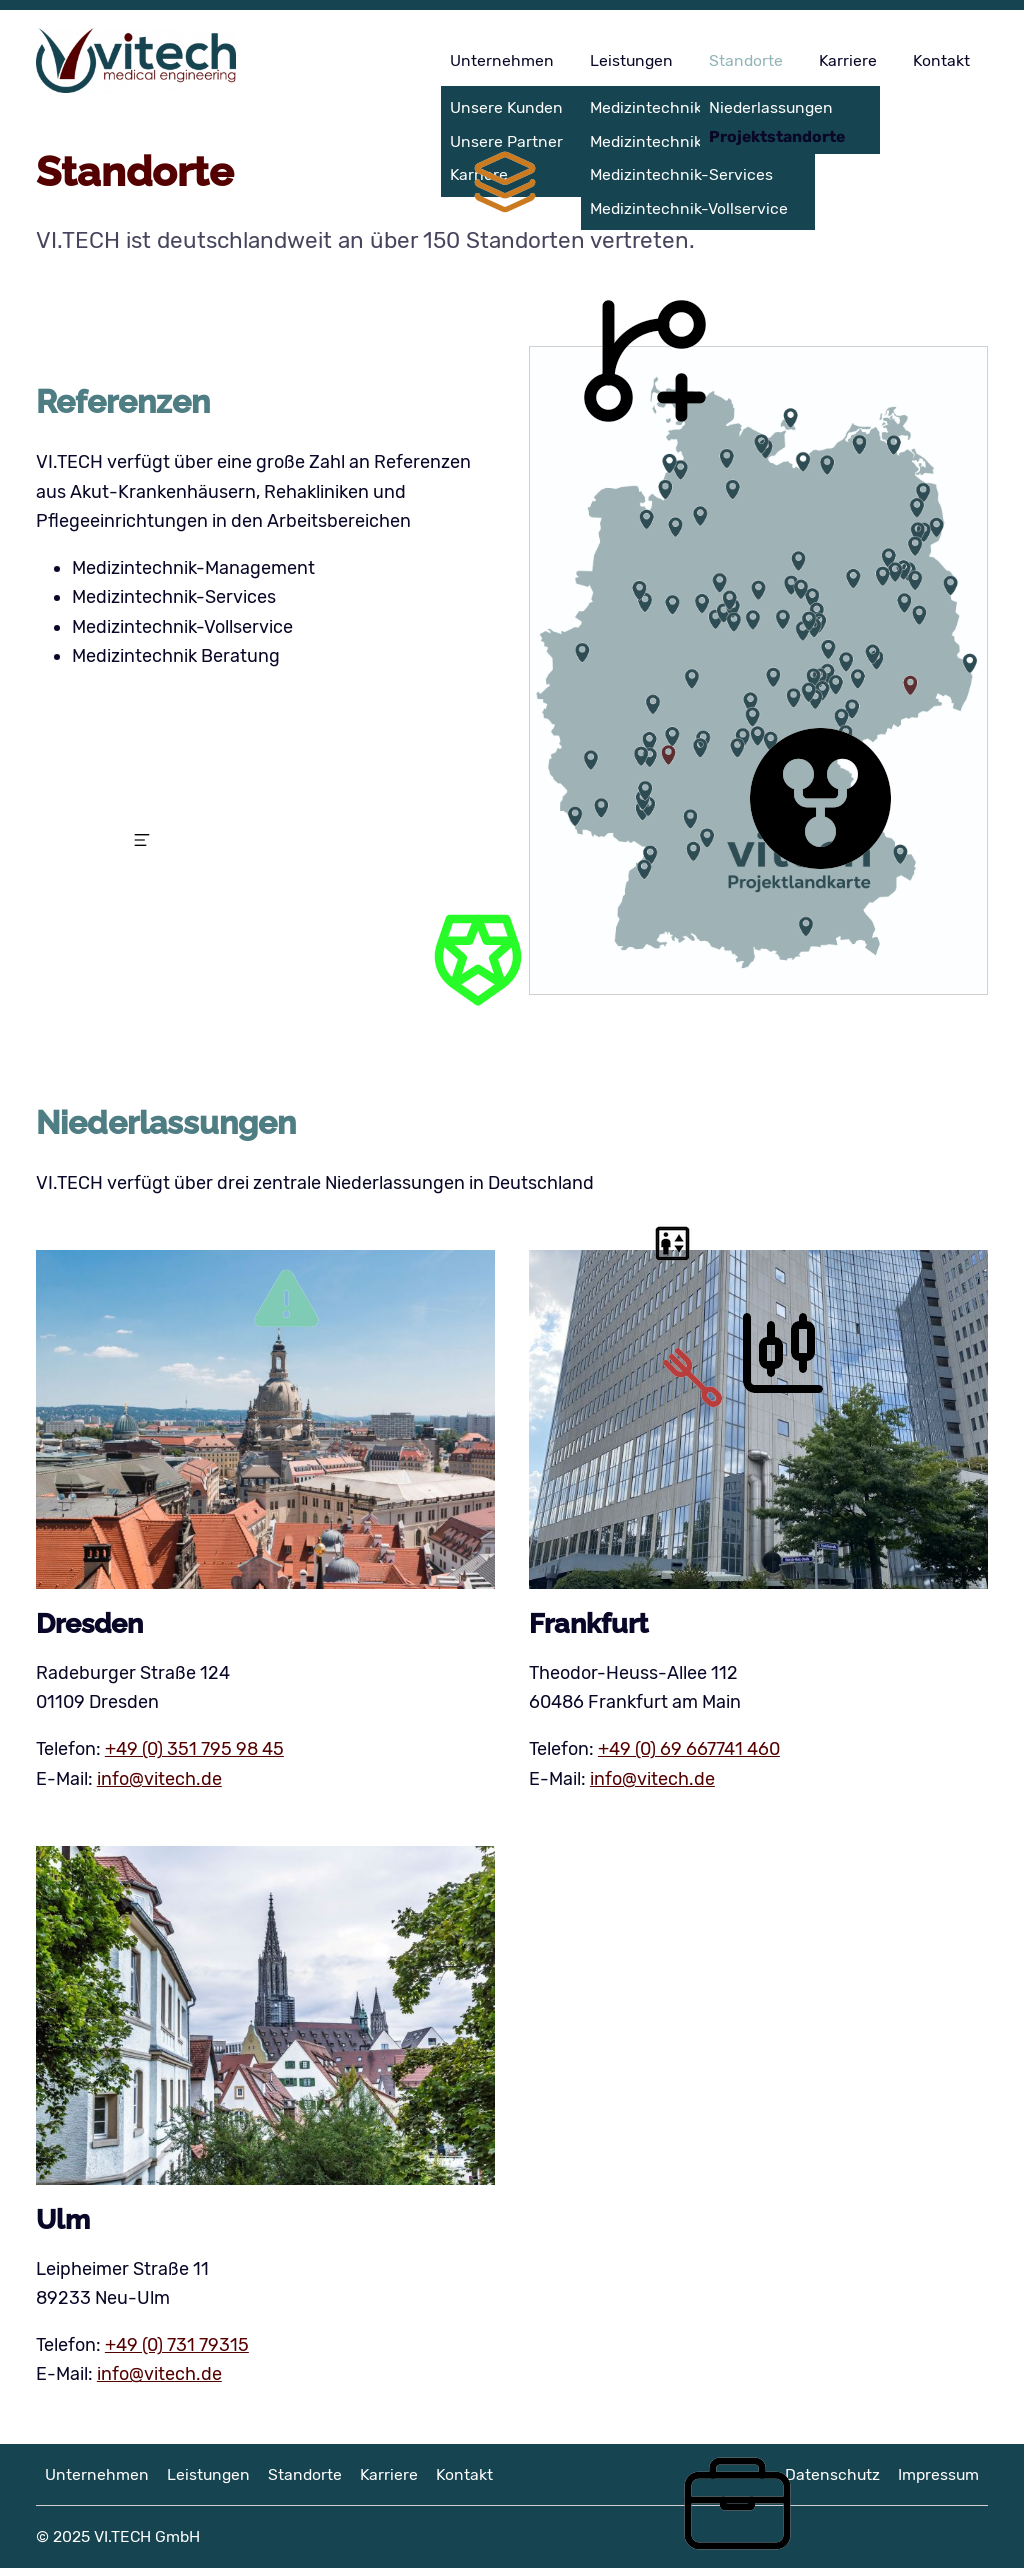  What do you see at coordinates (286, 1299) in the screenshot?
I see `indicates a warning or caution state` at bounding box center [286, 1299].